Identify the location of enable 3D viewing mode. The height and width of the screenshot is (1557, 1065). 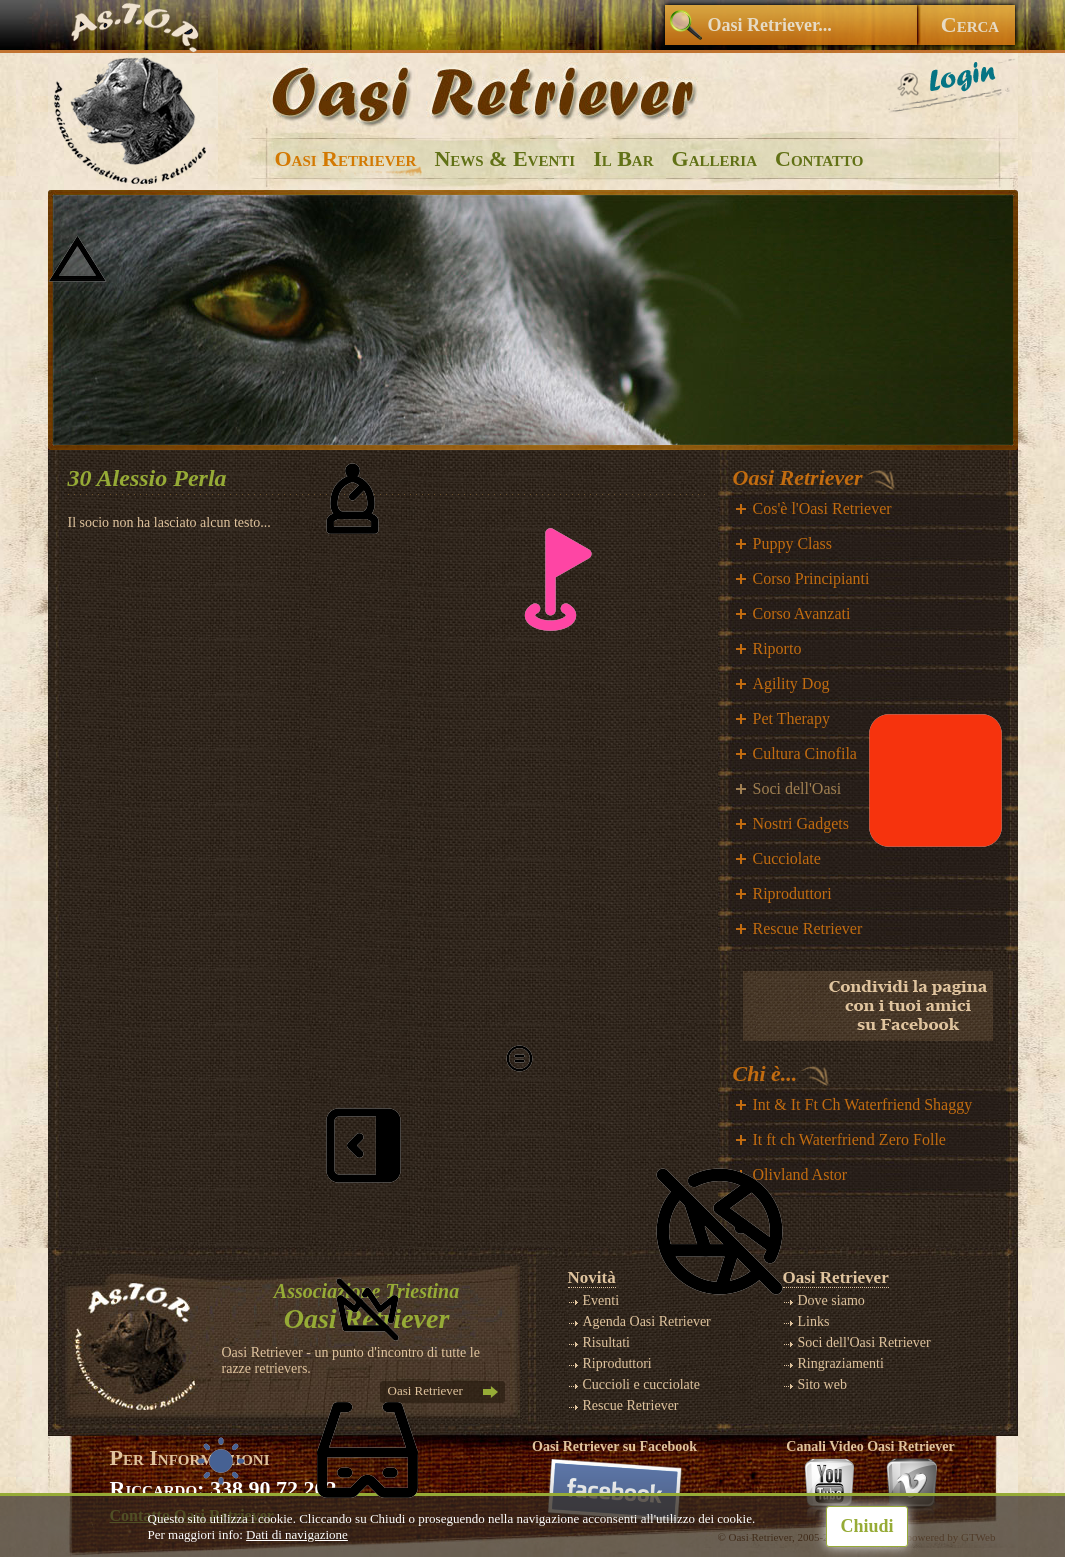
(367, 1452).